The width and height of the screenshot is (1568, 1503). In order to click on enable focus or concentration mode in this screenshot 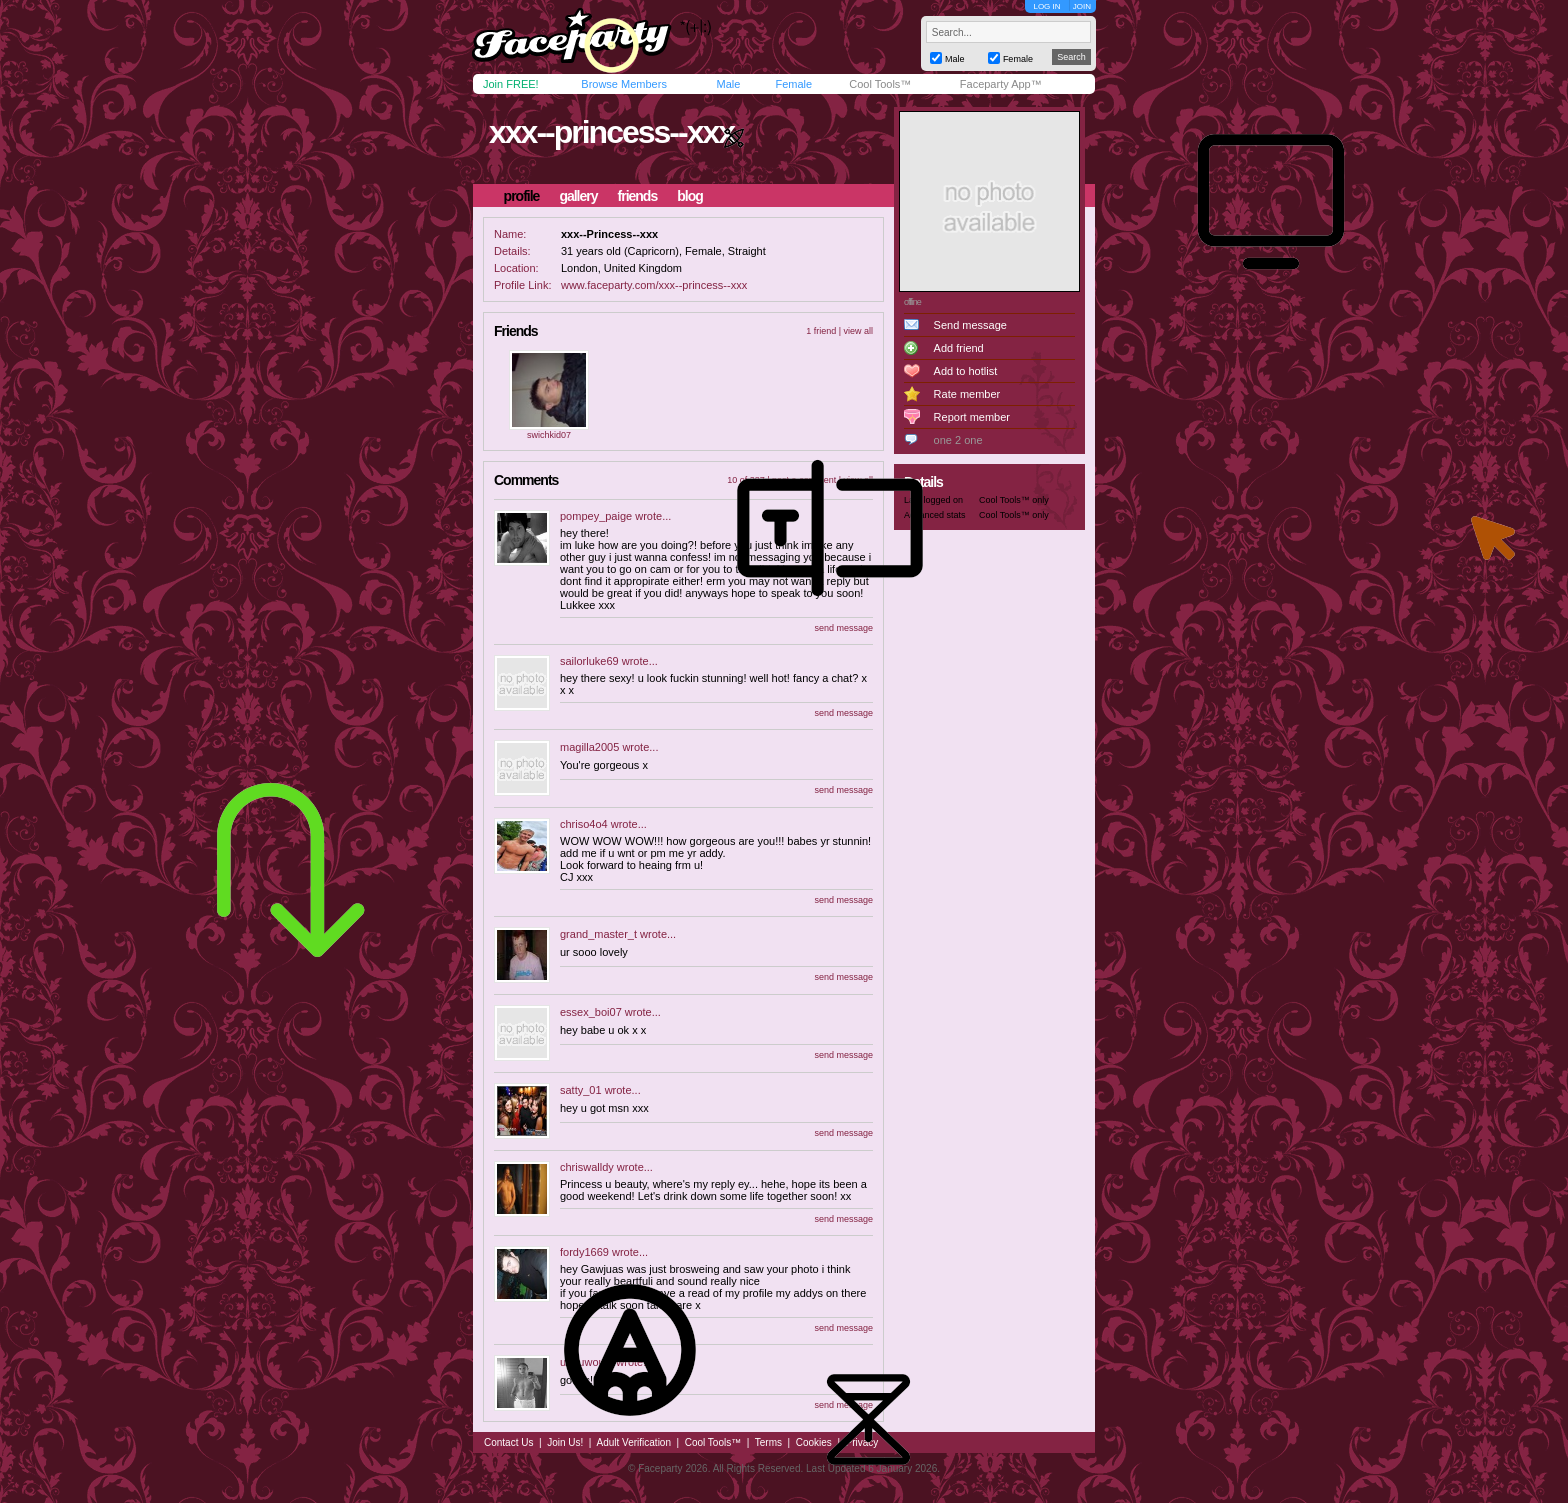, I will do `click(611, 45)`.